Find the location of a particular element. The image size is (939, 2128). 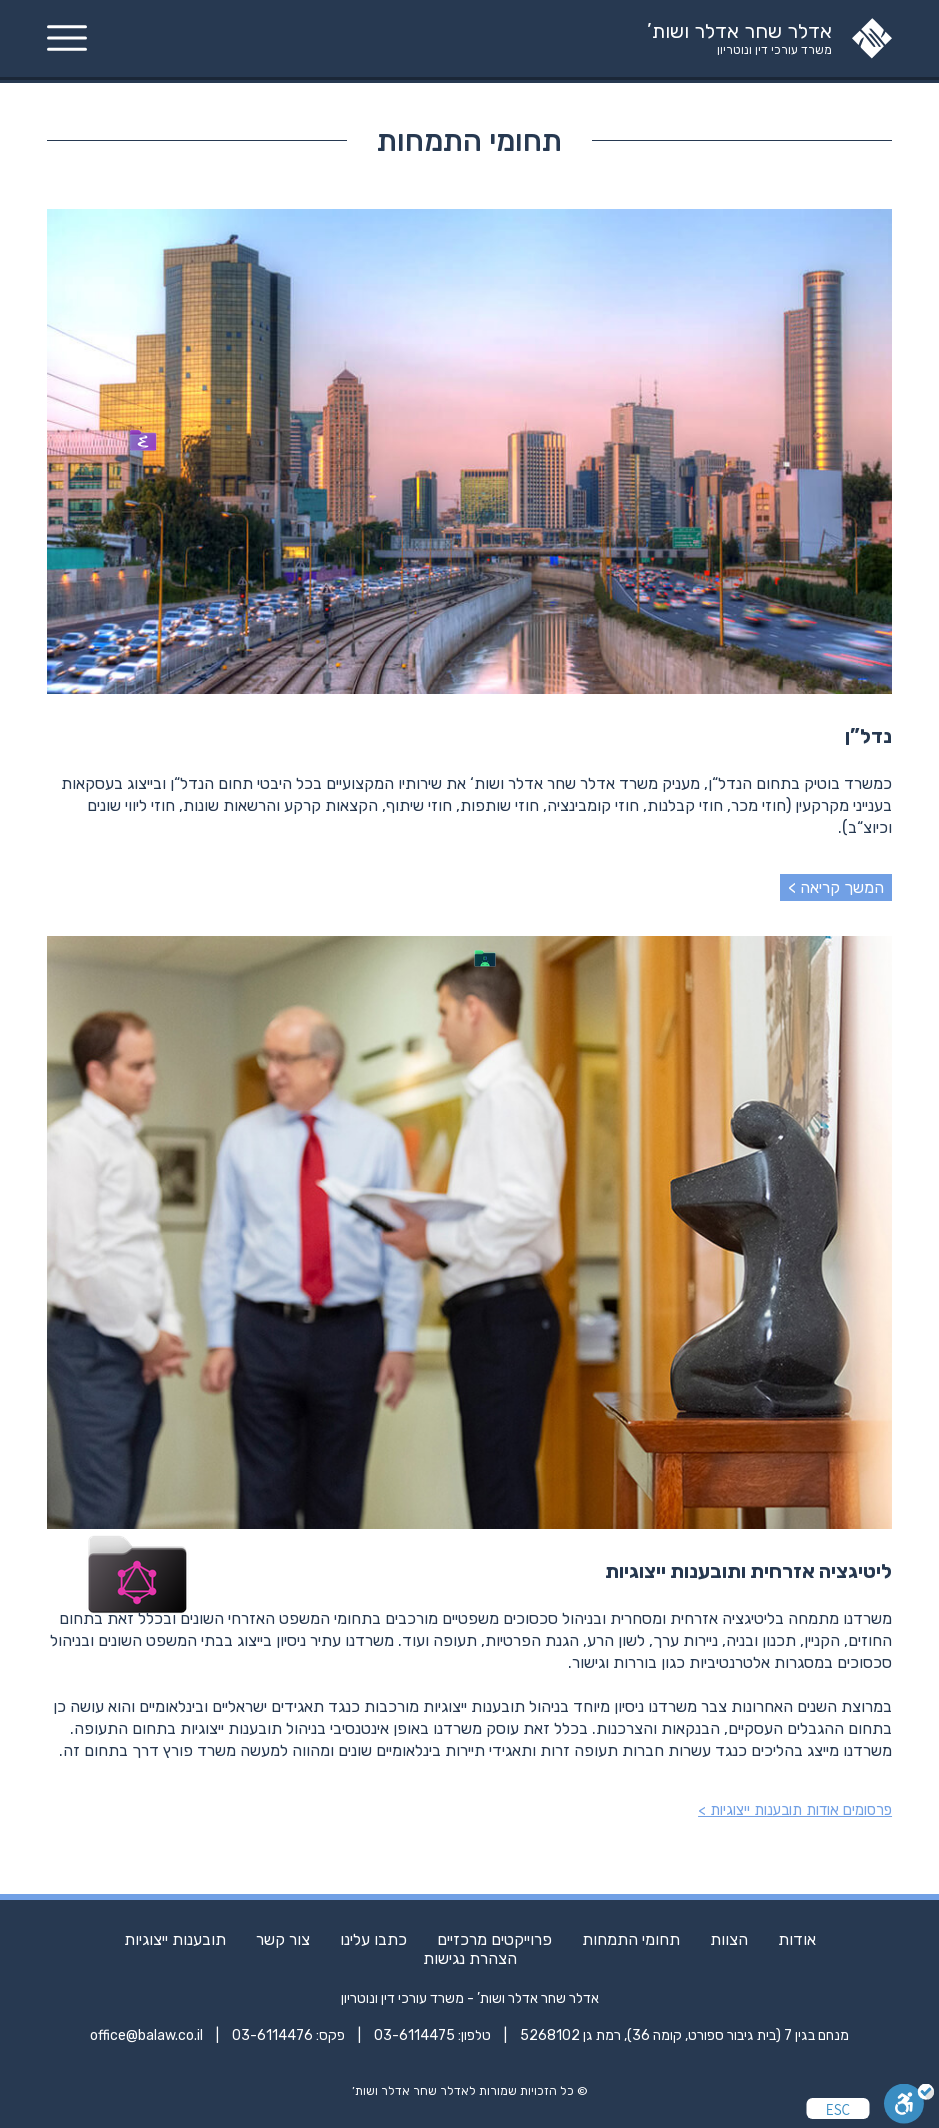

open folder containing GraphQL project files is located at coordinates (137, 1577).